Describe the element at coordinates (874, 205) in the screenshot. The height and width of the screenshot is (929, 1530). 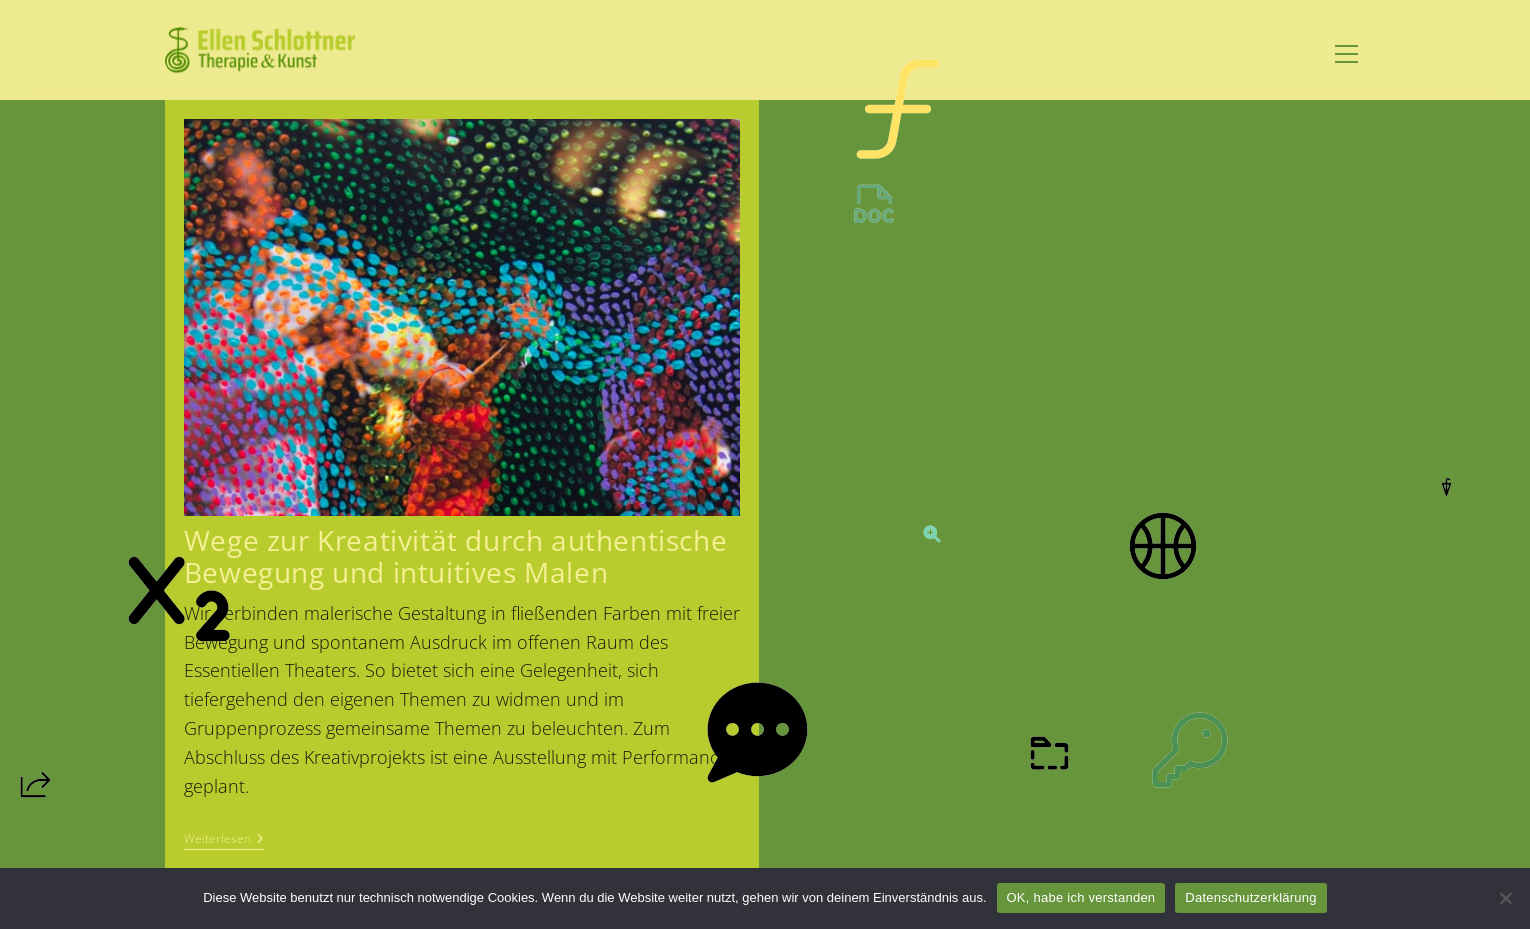
I see `open a document file` at that location.